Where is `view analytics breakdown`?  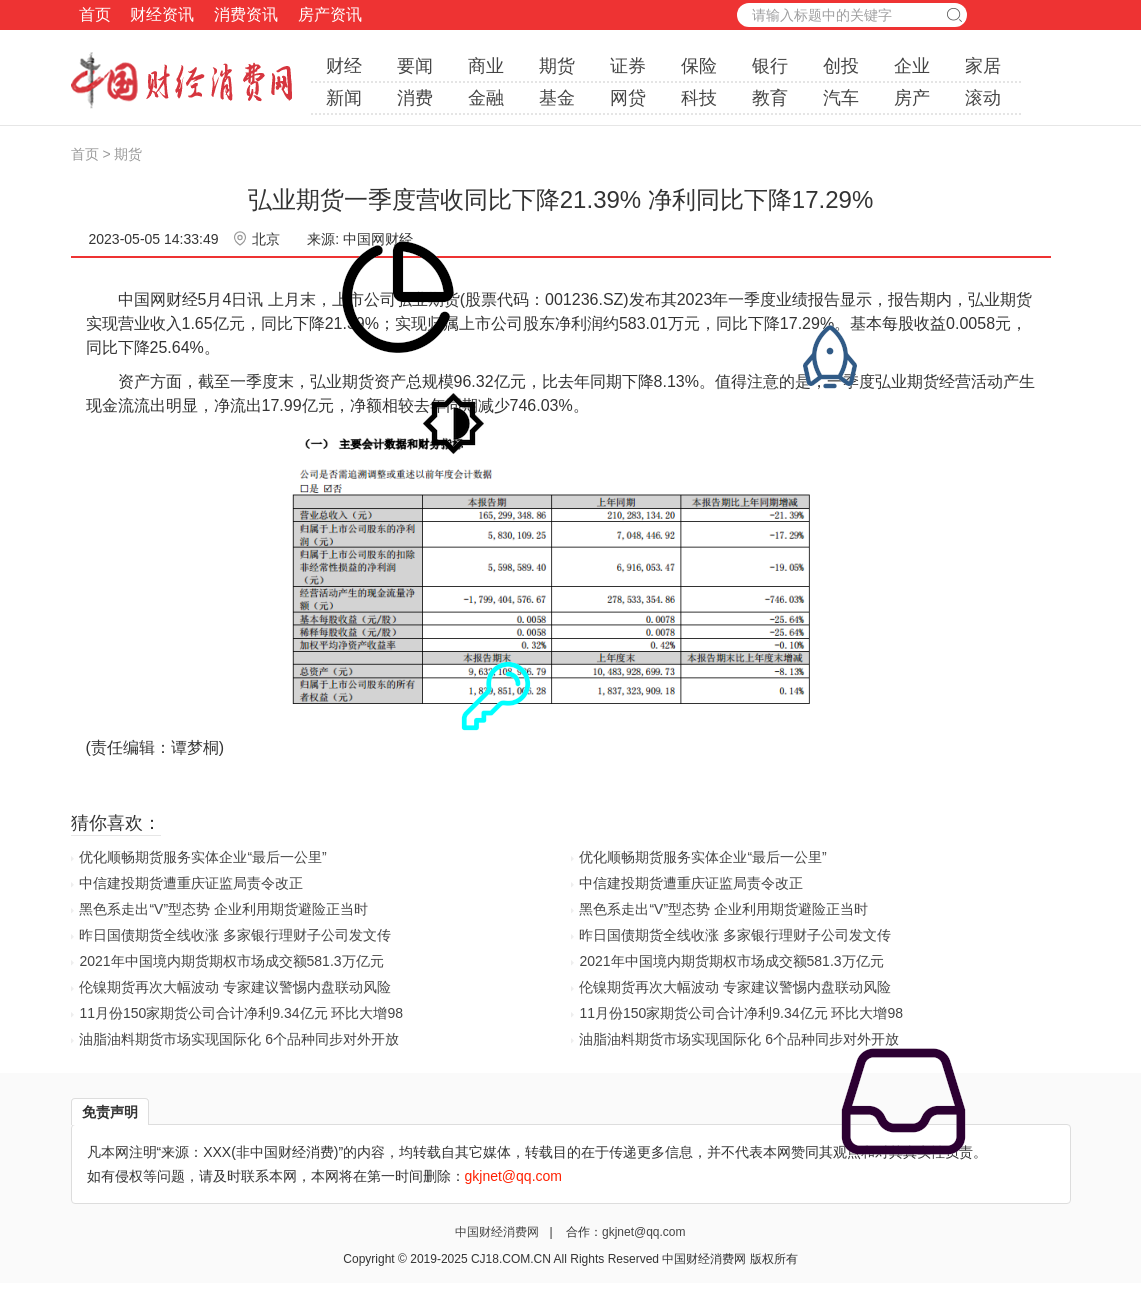
view analytics breakdown is located at coordinates (398, 297).